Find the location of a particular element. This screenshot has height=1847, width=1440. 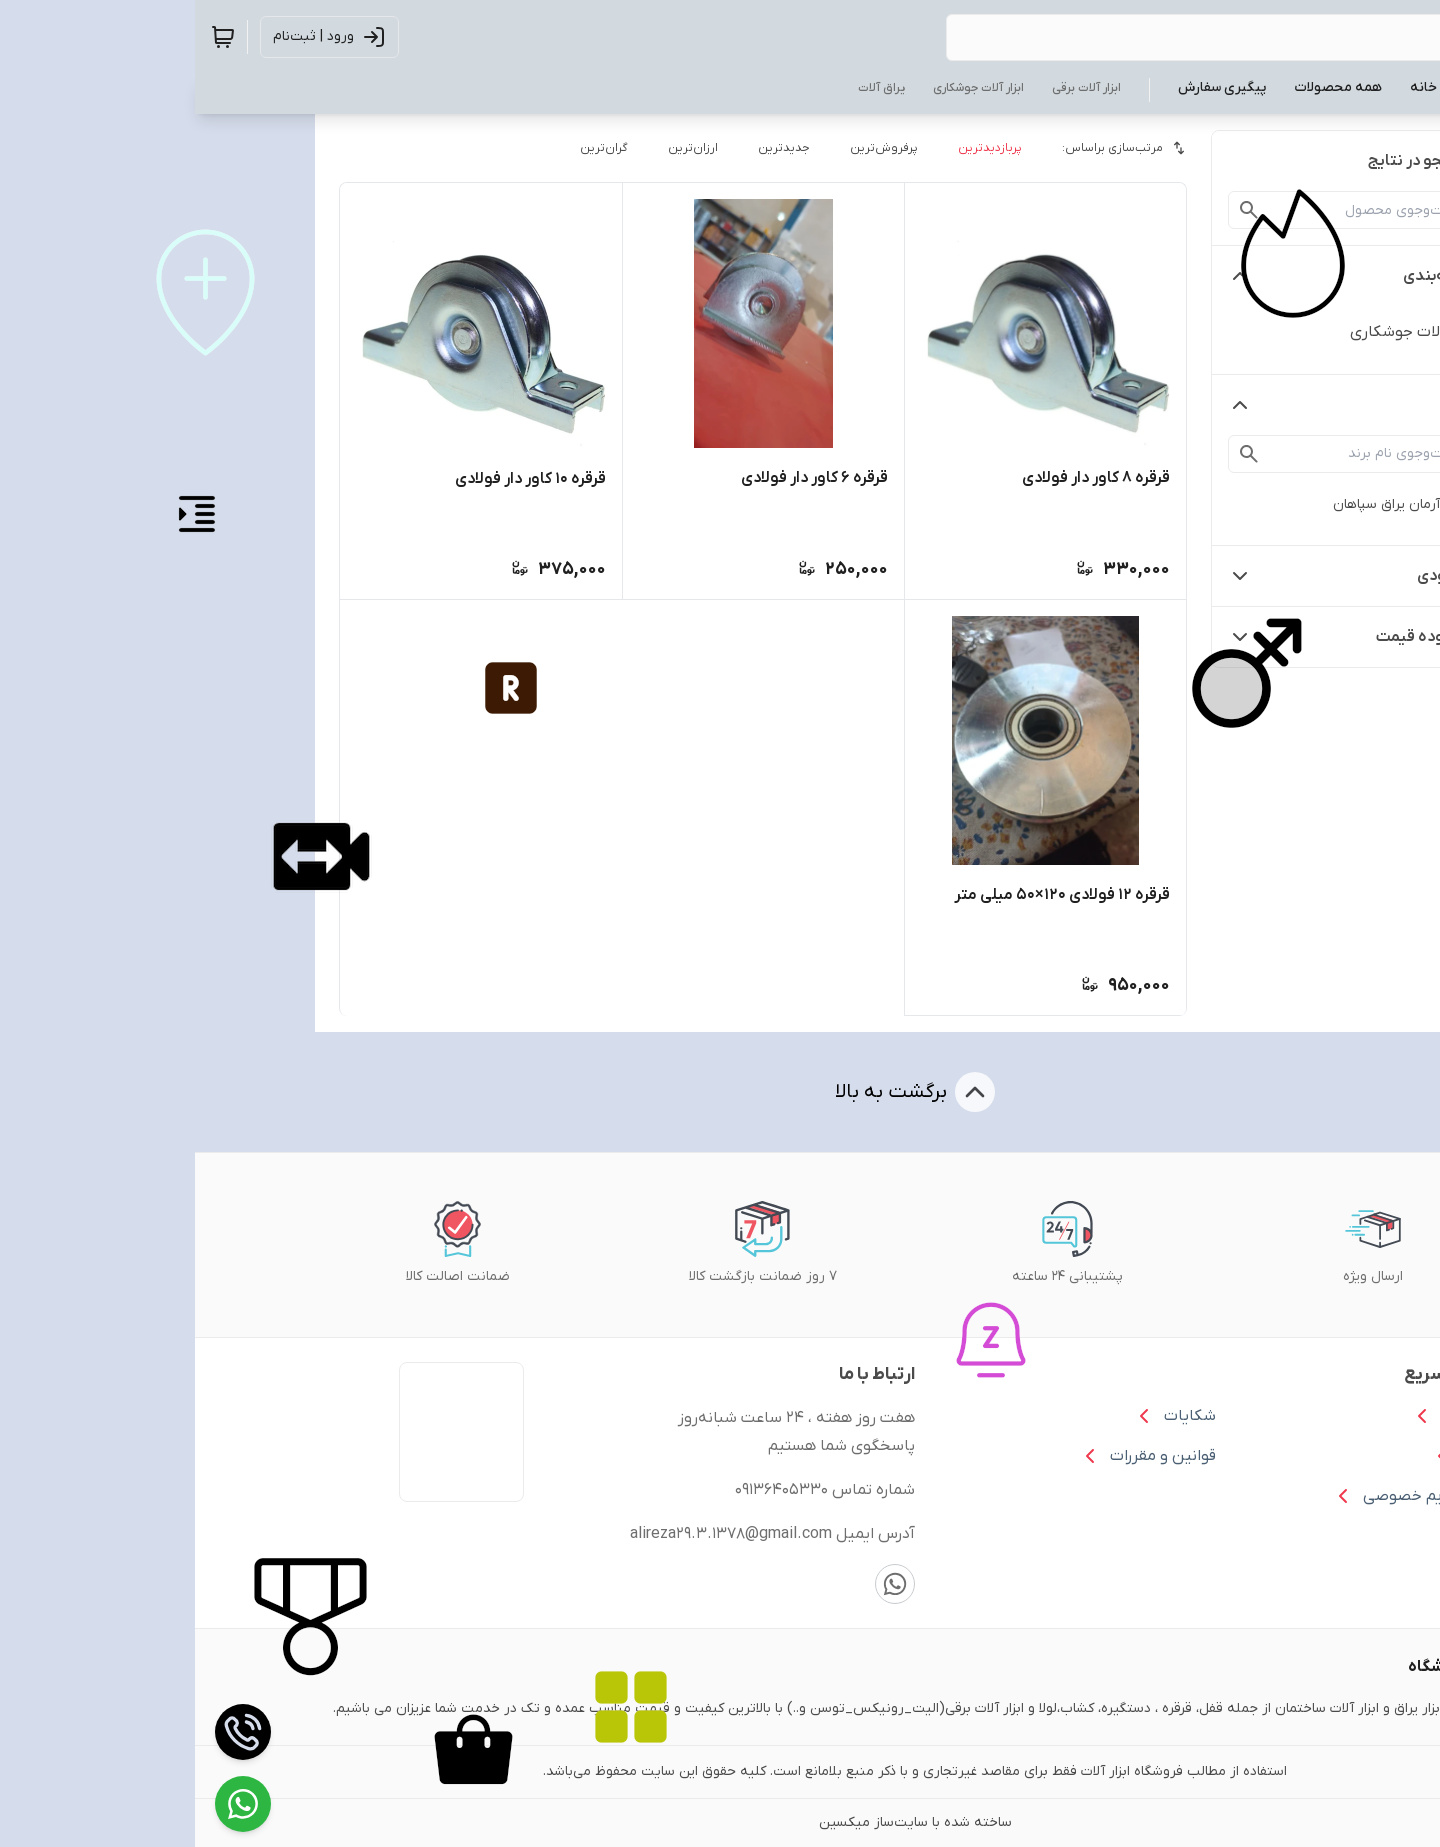

indicates a rating or review section is located at coordinates (511, 688).